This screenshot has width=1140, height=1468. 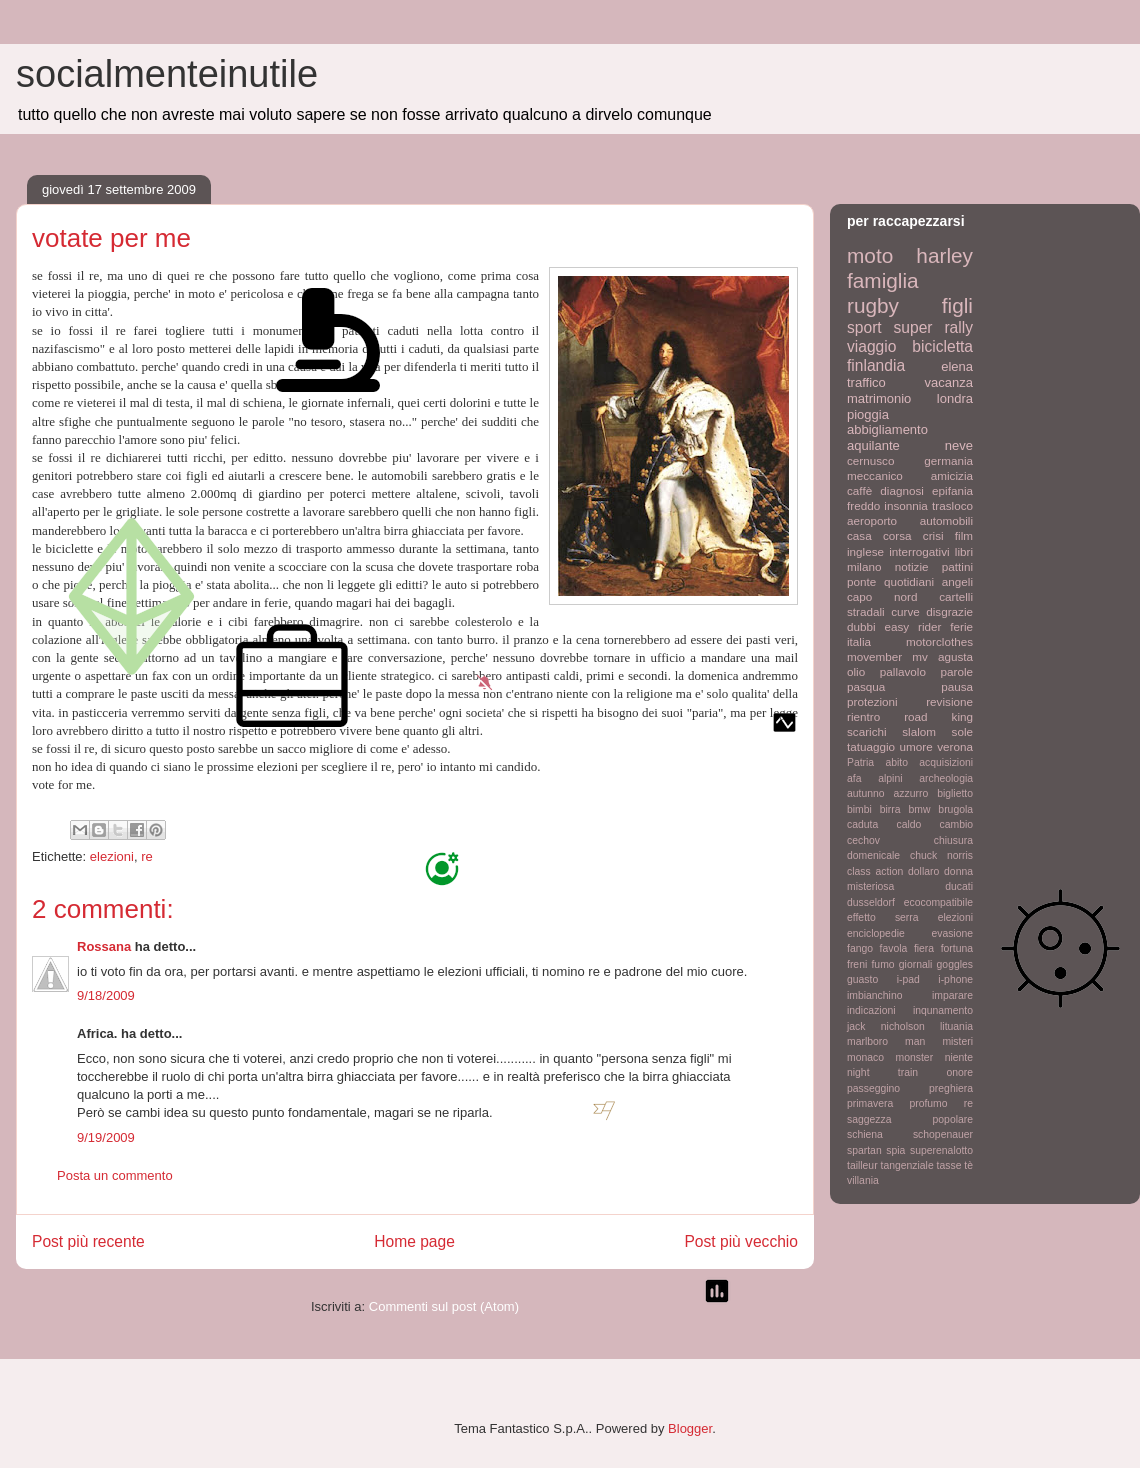 I want to click on view ethereum wallet or balance, so click(x=131, y=596).